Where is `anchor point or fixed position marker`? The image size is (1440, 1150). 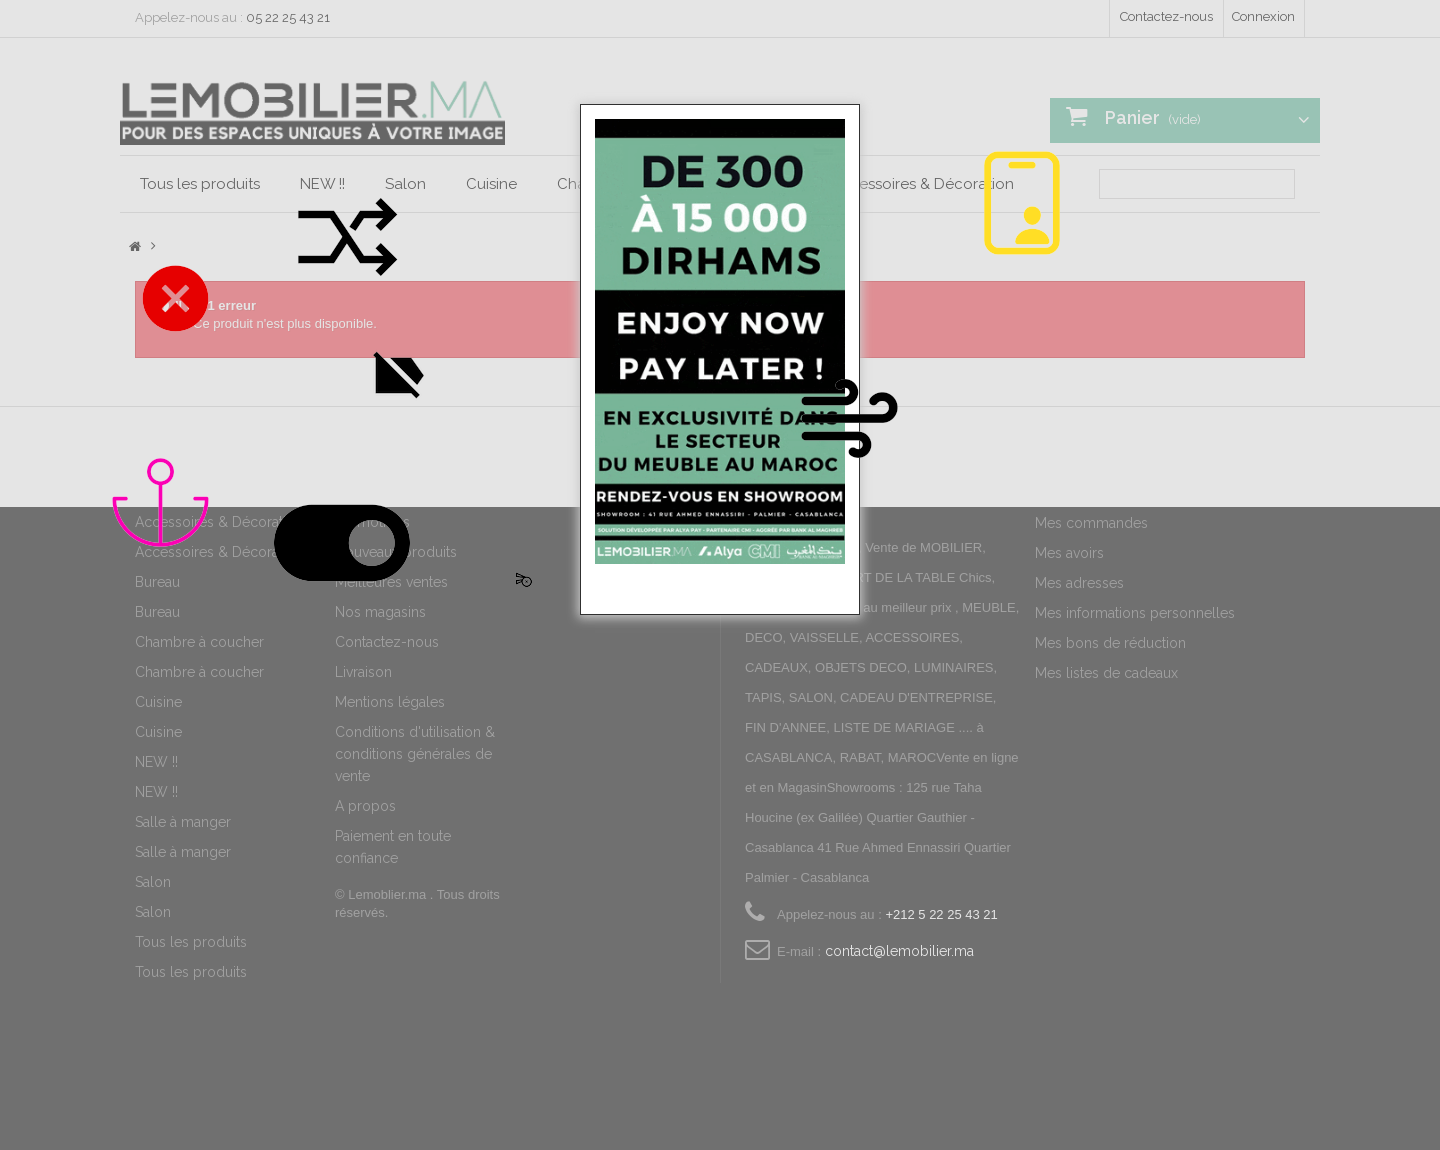 anchor point or fixed position marker is located at coordinates (160, 502).